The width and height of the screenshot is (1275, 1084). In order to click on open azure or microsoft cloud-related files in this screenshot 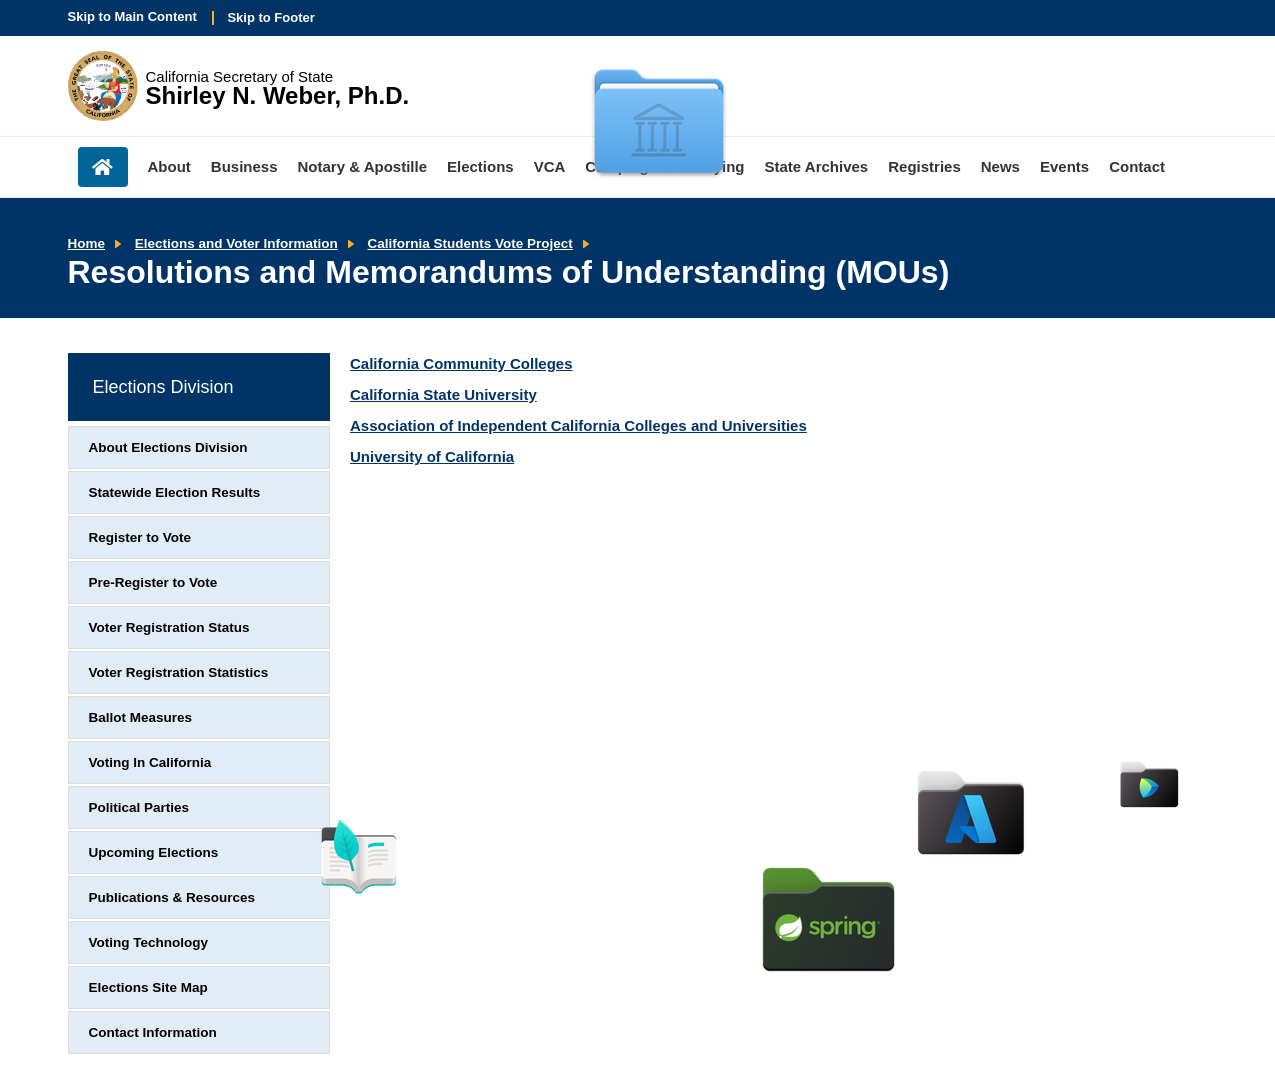, I will do `click(970, 815)`.